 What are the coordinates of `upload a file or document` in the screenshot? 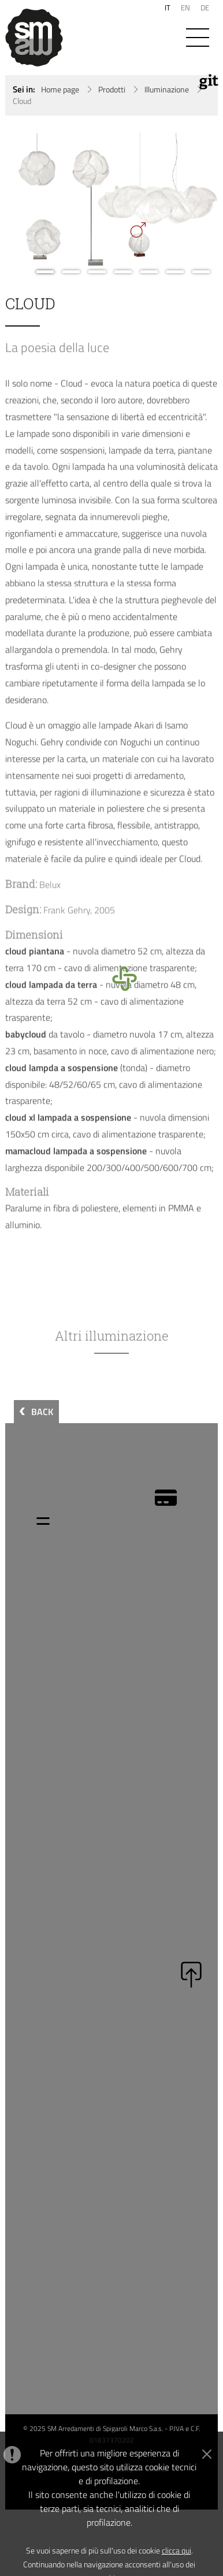 It's located at (191, 1975).